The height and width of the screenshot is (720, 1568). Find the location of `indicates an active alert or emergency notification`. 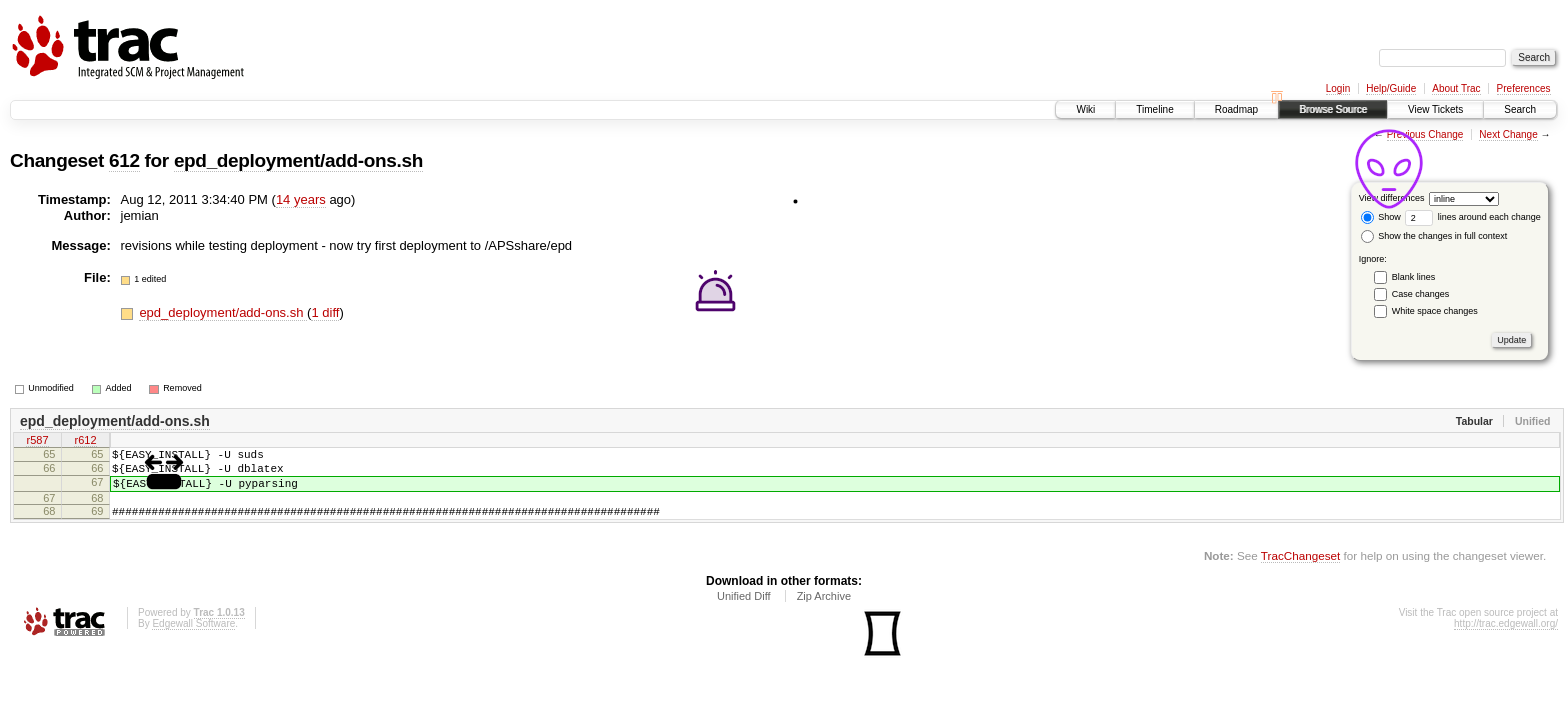

indicates an active alert or emergency notification is located at coordinates (715, 294).